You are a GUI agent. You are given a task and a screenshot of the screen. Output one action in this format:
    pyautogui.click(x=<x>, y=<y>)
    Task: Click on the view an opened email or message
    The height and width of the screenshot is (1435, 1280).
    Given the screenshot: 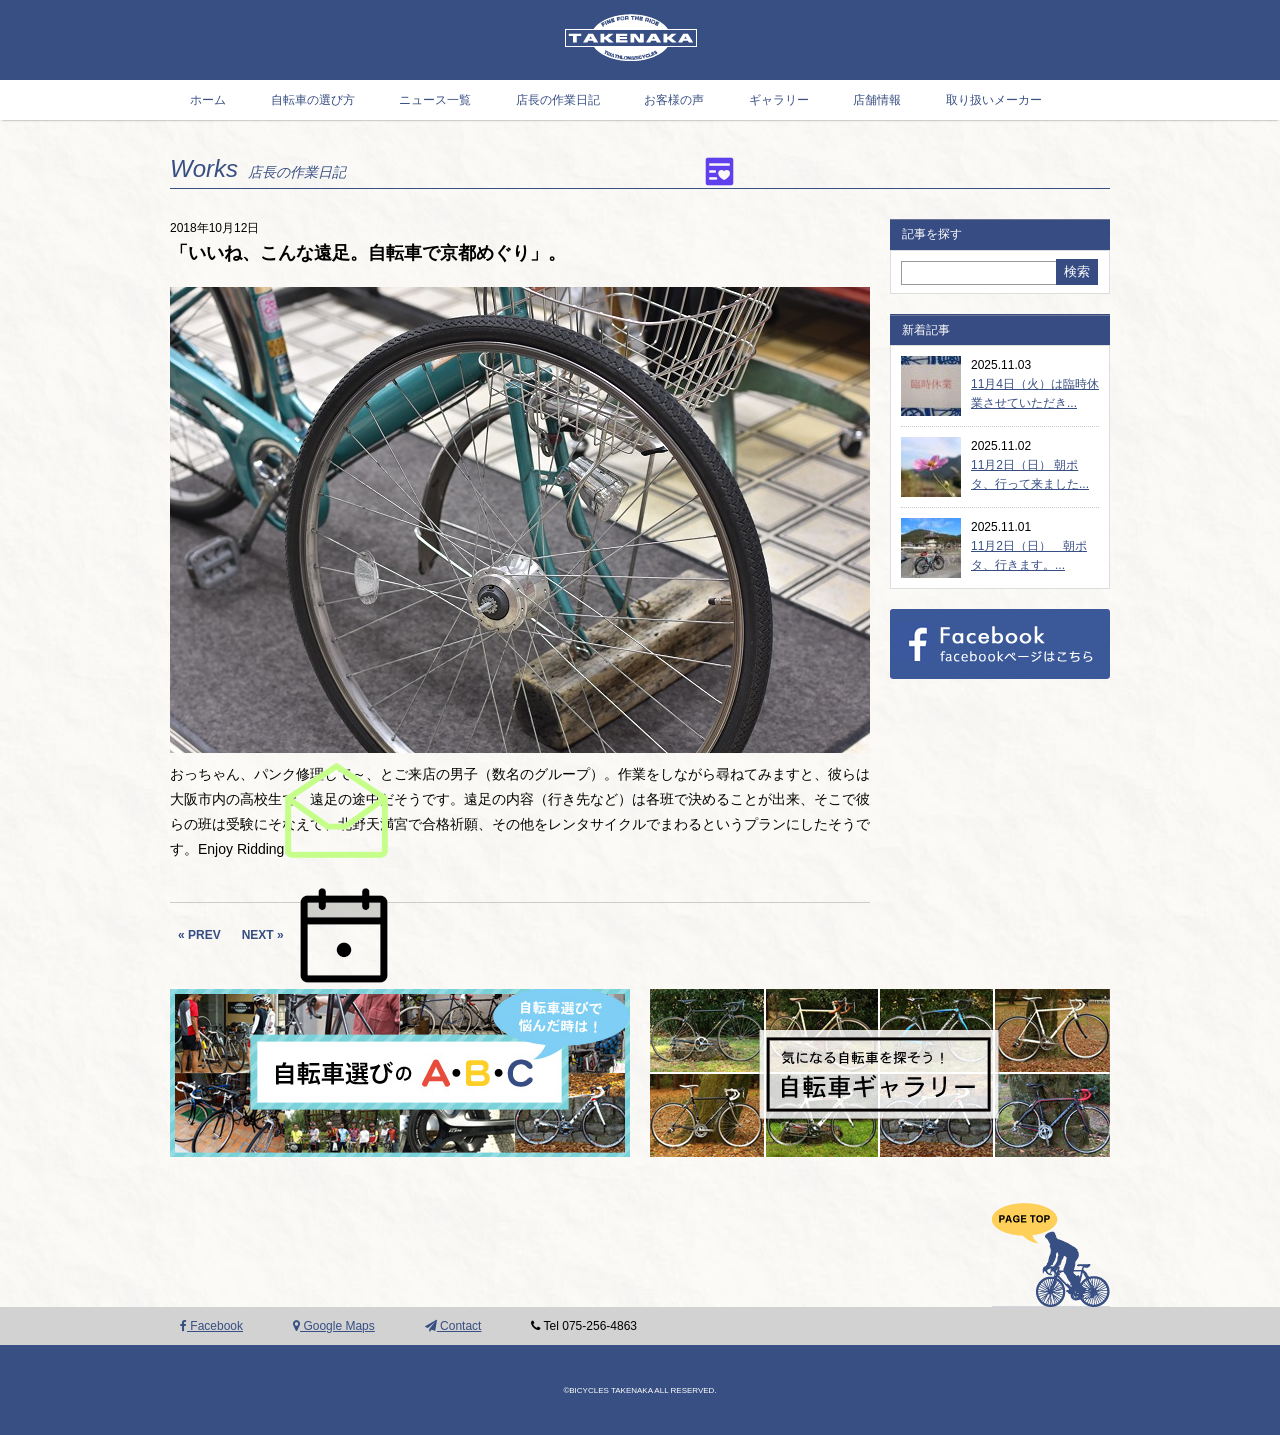 What is the action you would take?
    pyautogui.click(x=336, y=814)
    